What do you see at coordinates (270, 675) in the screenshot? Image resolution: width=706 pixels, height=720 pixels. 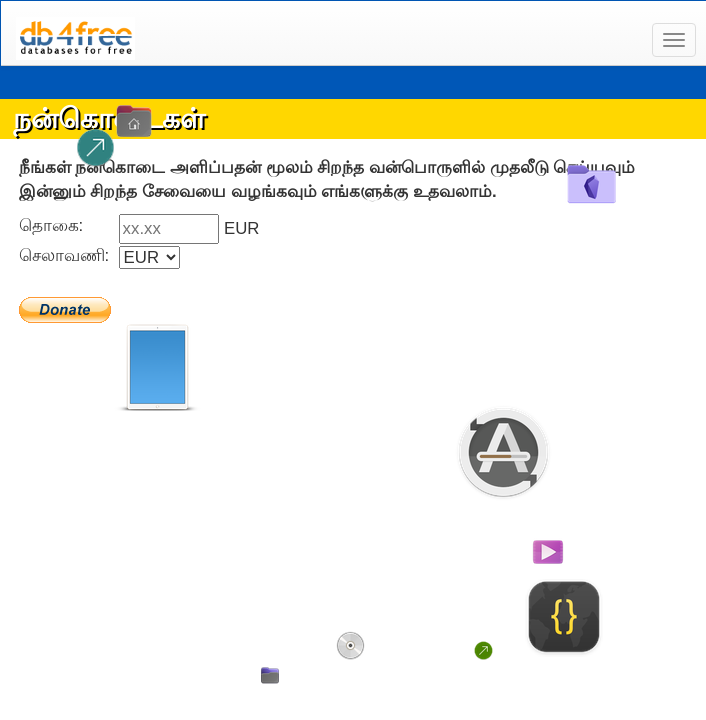 I see `drop files here to add to folder` at bounding box center [270, 675].